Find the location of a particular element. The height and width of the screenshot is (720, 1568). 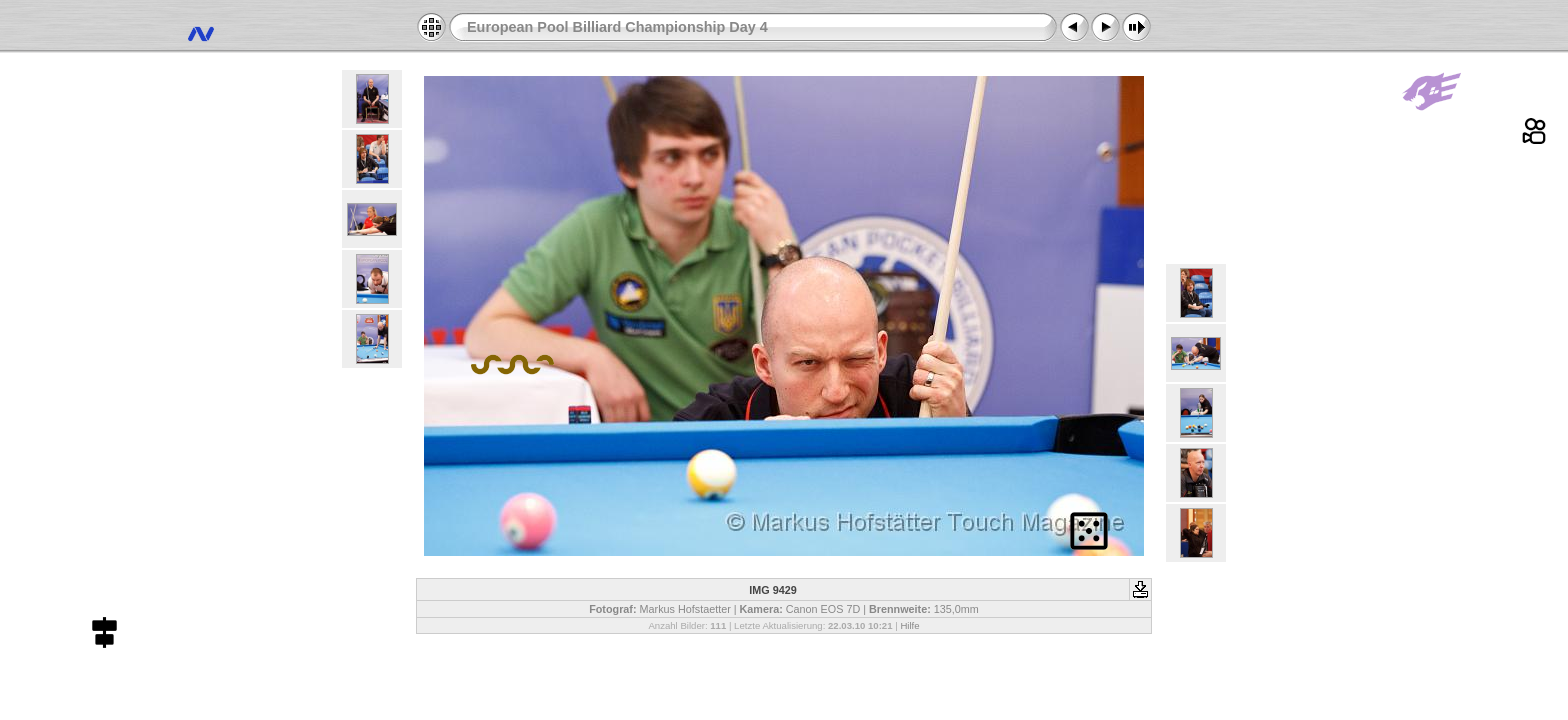

SWR (stale-while-revalidate) library logo is located at coordinates (512, 364).